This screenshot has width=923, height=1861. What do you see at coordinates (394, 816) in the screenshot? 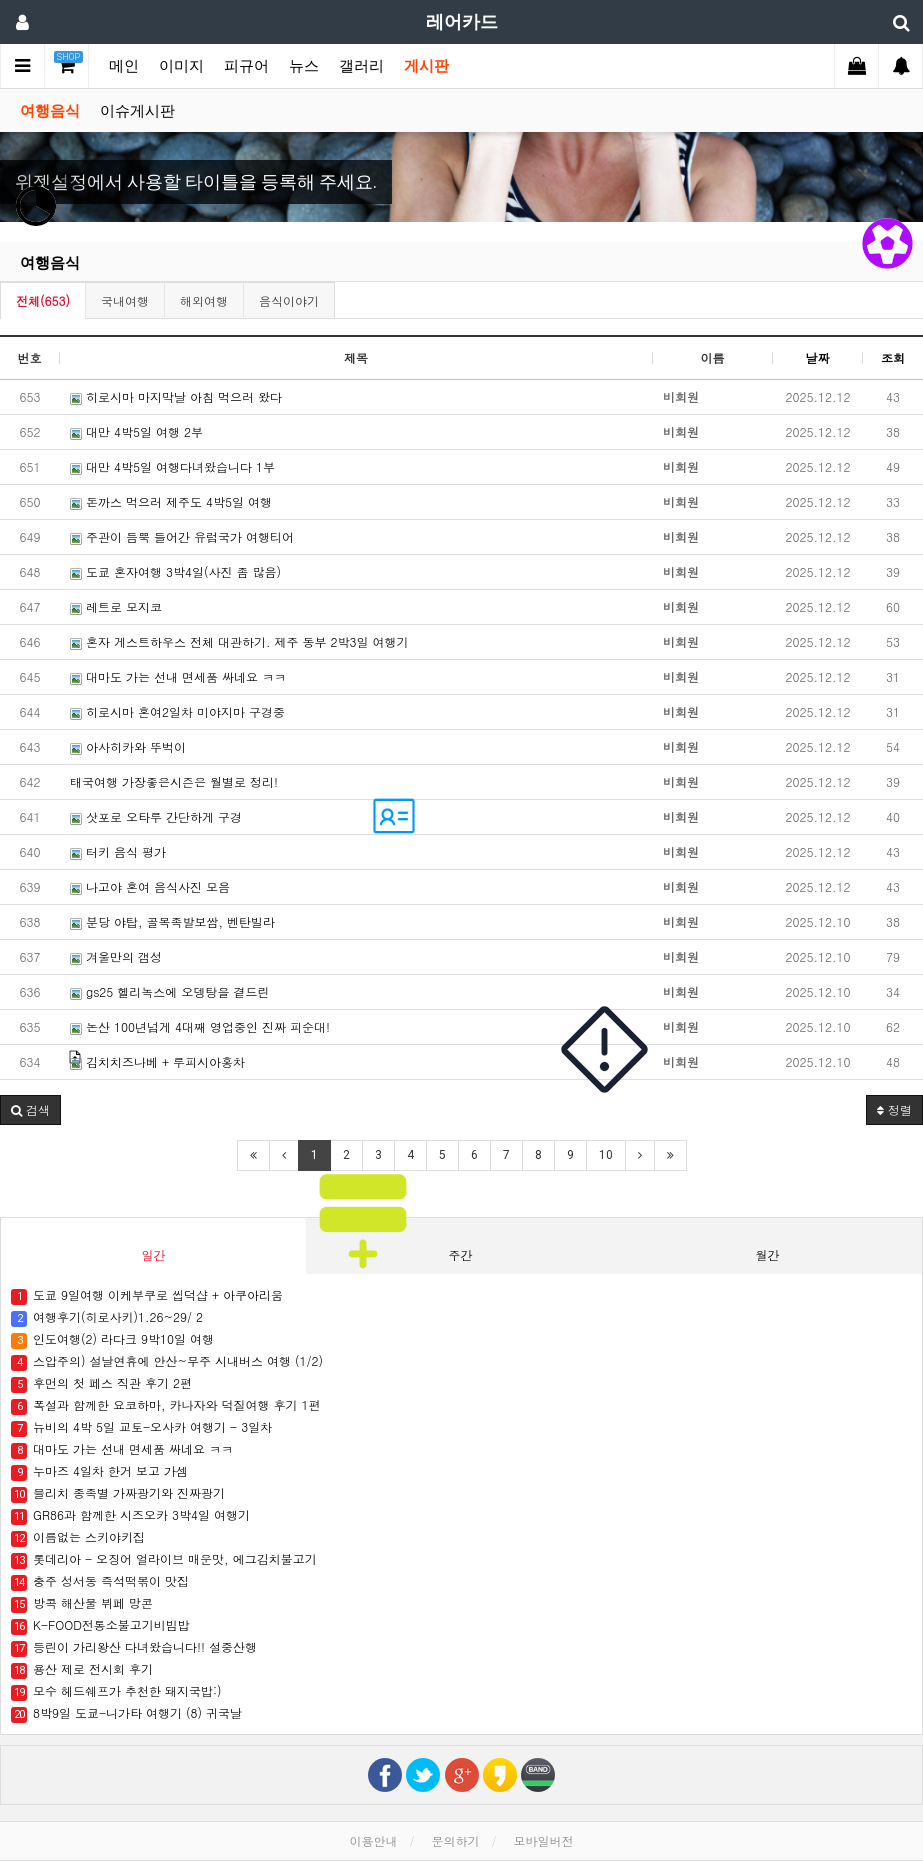
I see `view your profile or account information` at bounding box center [394, 816].